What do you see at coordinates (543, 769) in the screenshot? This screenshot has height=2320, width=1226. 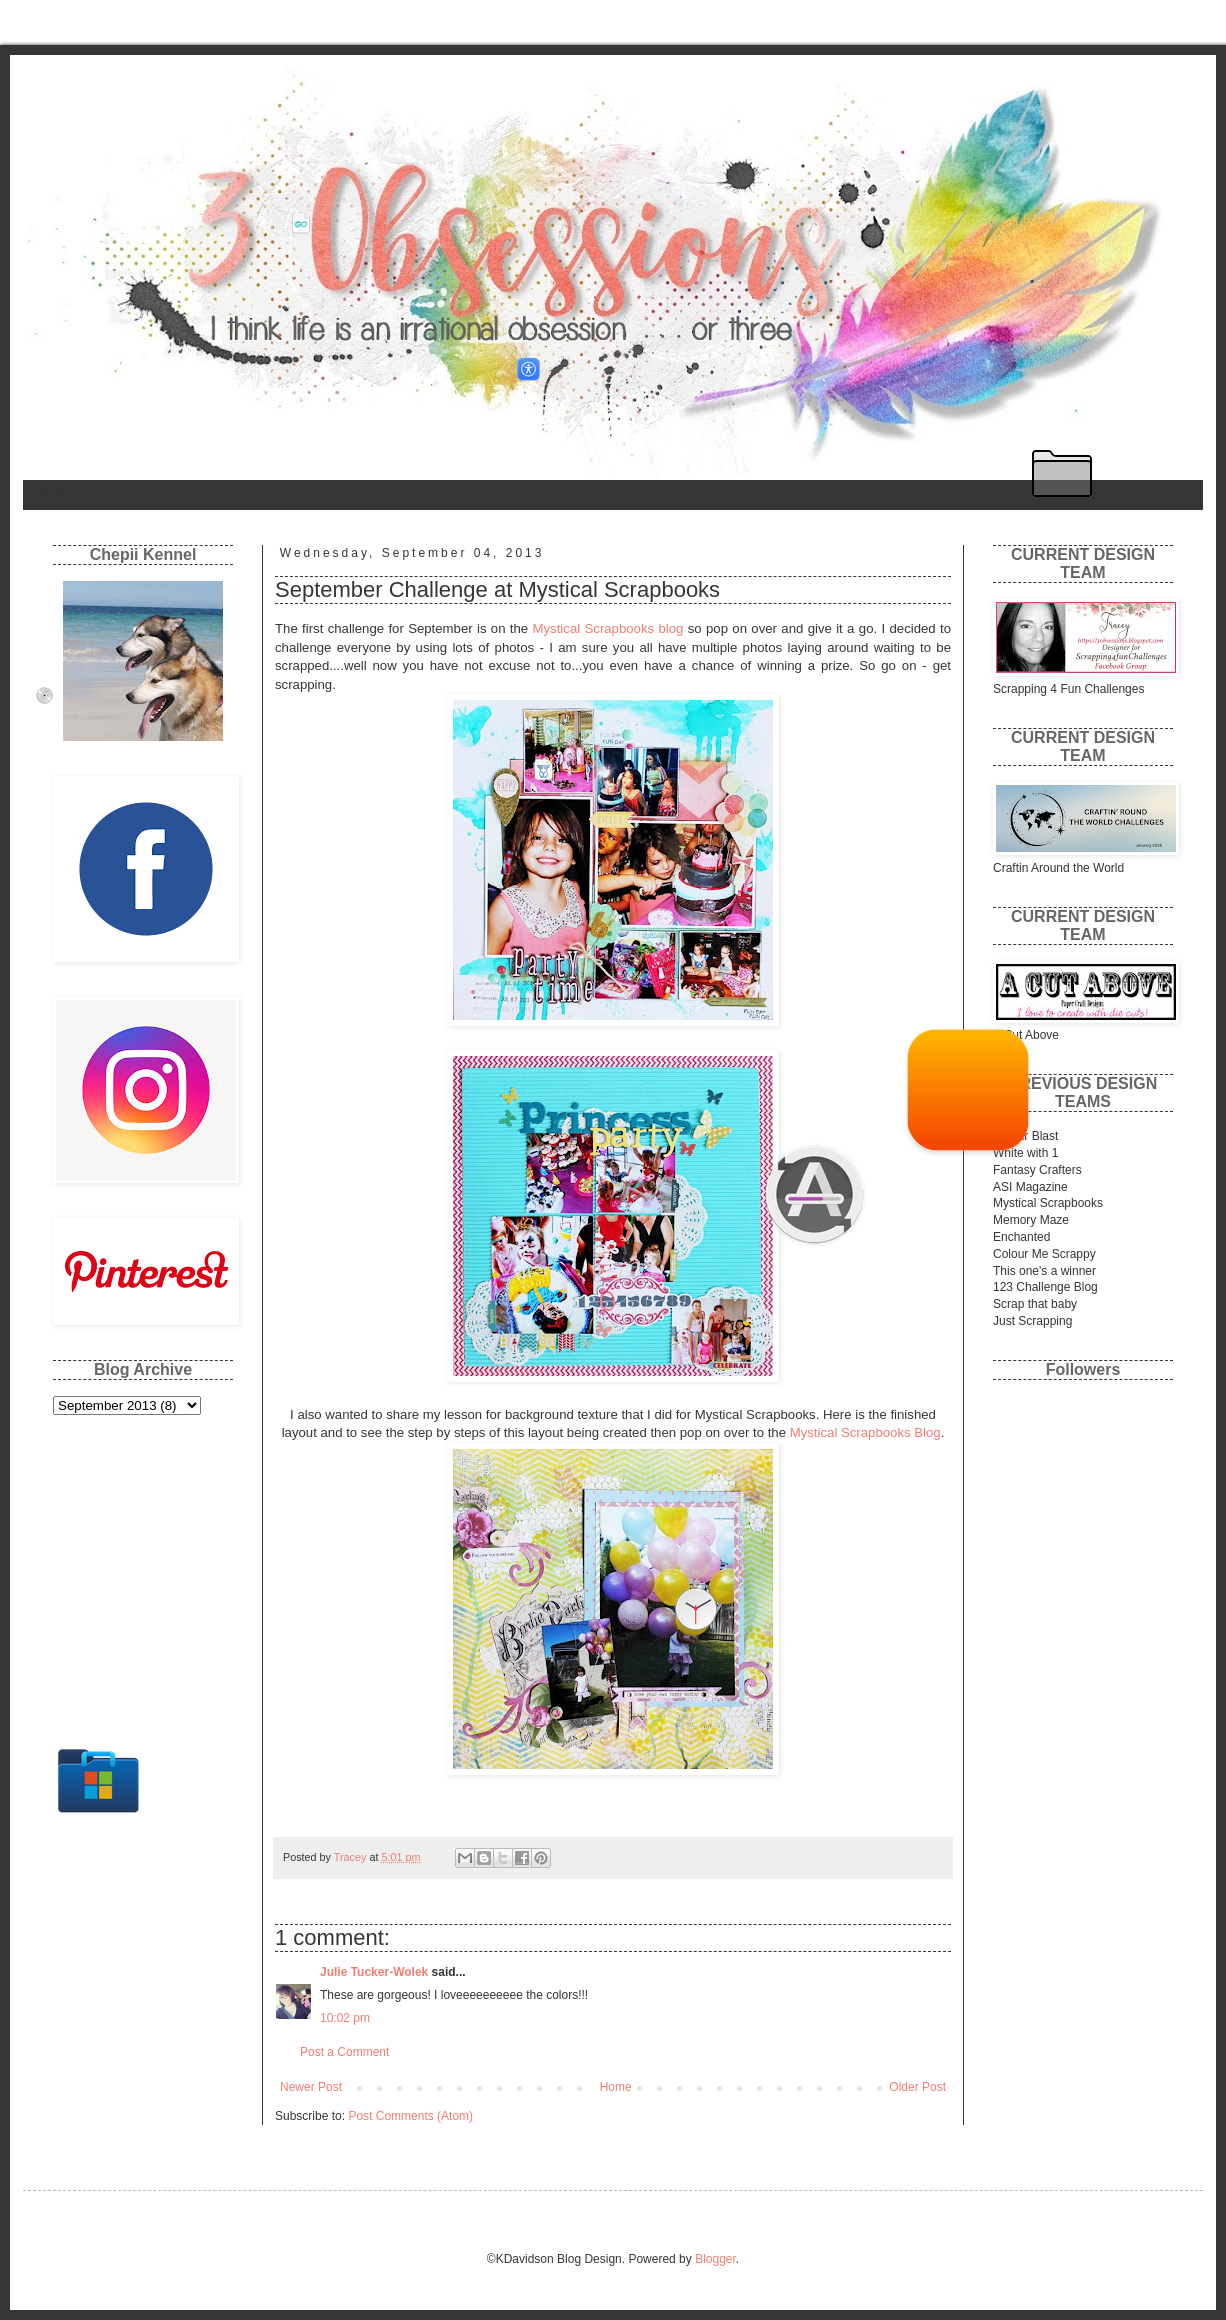 I see `indicates a perl script or program file` at bounding box center [543, 769].